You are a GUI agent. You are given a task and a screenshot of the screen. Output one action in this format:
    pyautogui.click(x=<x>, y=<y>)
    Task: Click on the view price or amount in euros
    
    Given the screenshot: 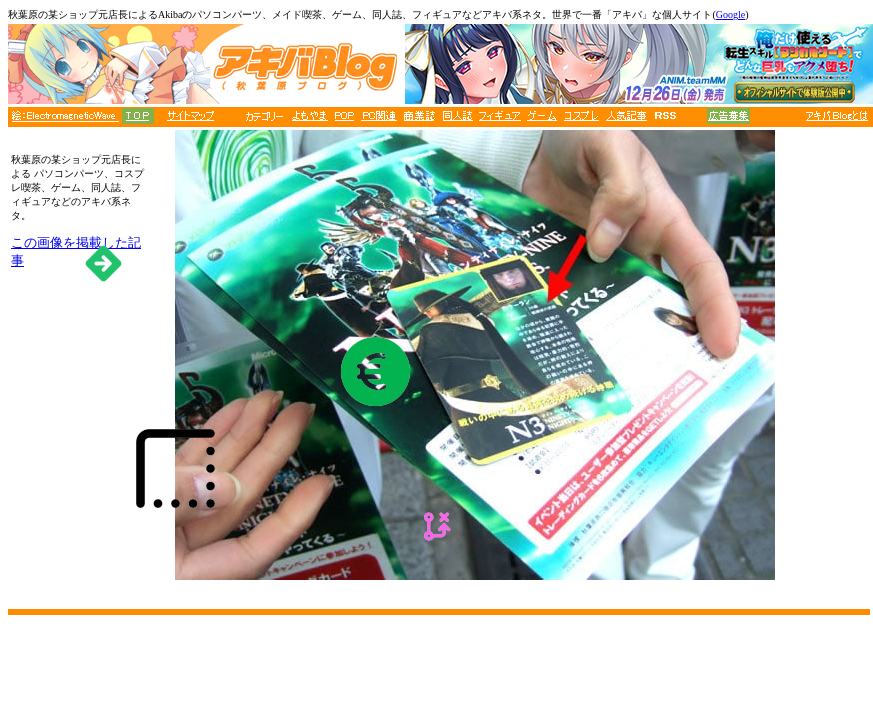 What is the action you would take?
    pyautogui.click(x=375, y=371)
    